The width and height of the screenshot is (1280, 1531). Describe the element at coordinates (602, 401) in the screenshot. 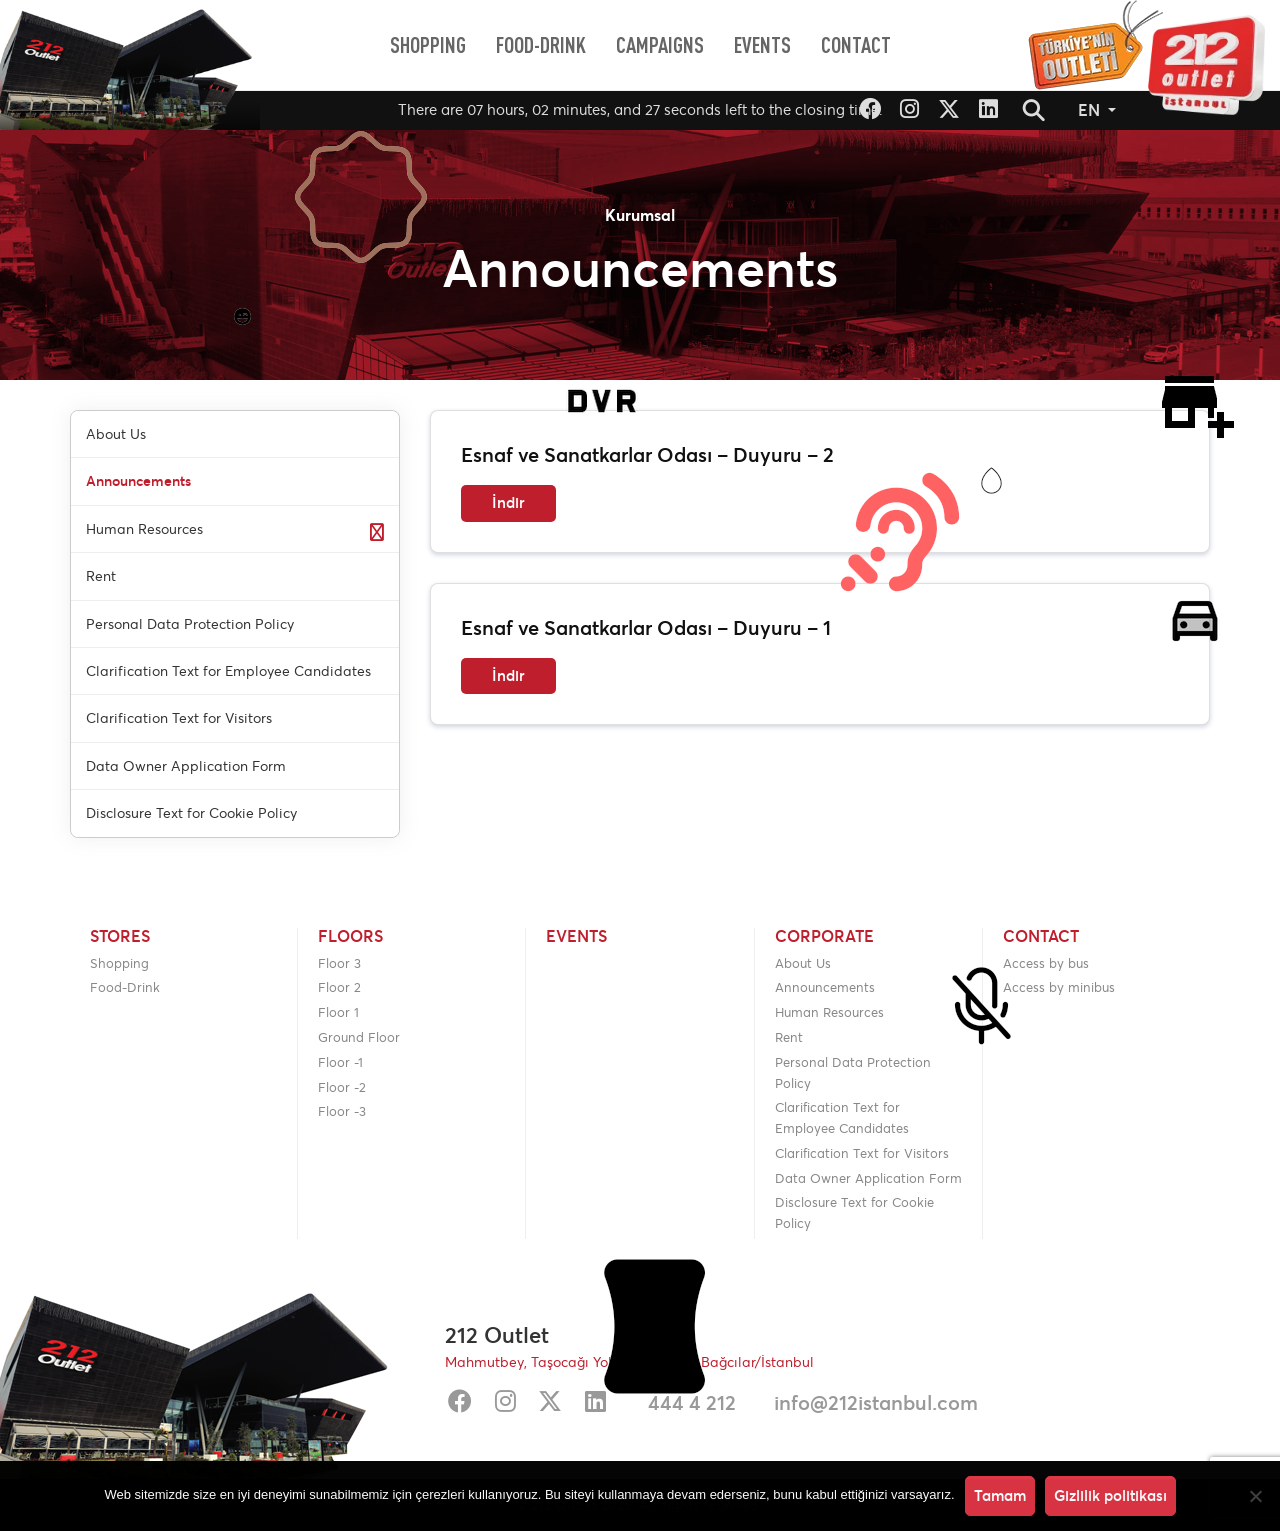

I see `access DVR recordings` at that location.